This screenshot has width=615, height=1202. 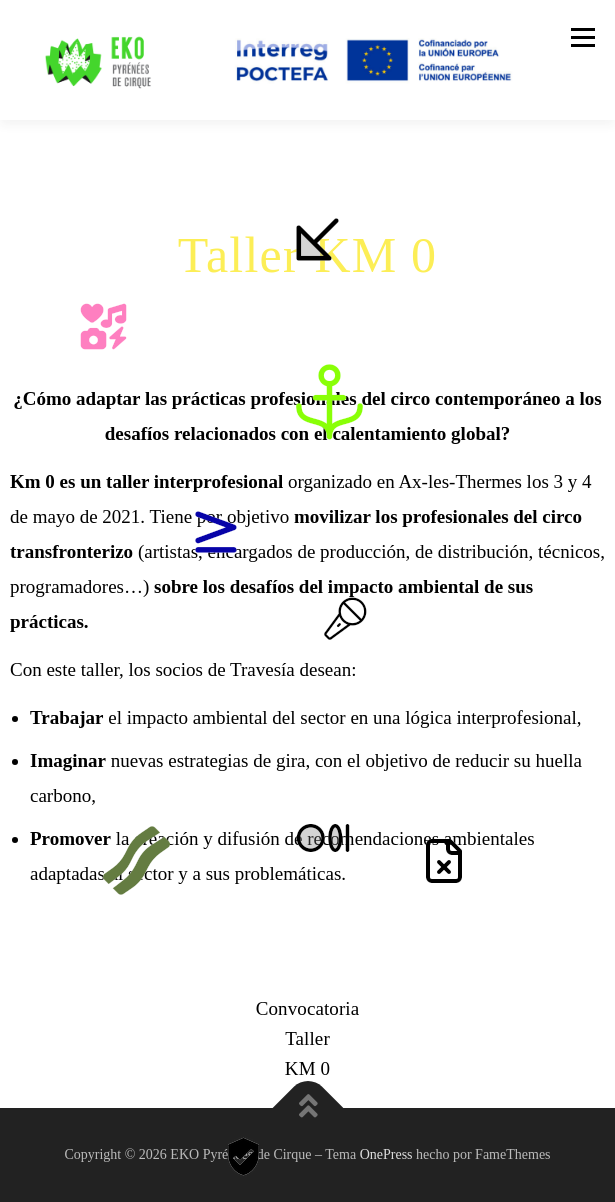 What do you see at coordinates (215, 533) in the screenshot?
I see `greater than or equal to mathematical operator` at bounding box center [215, 533].